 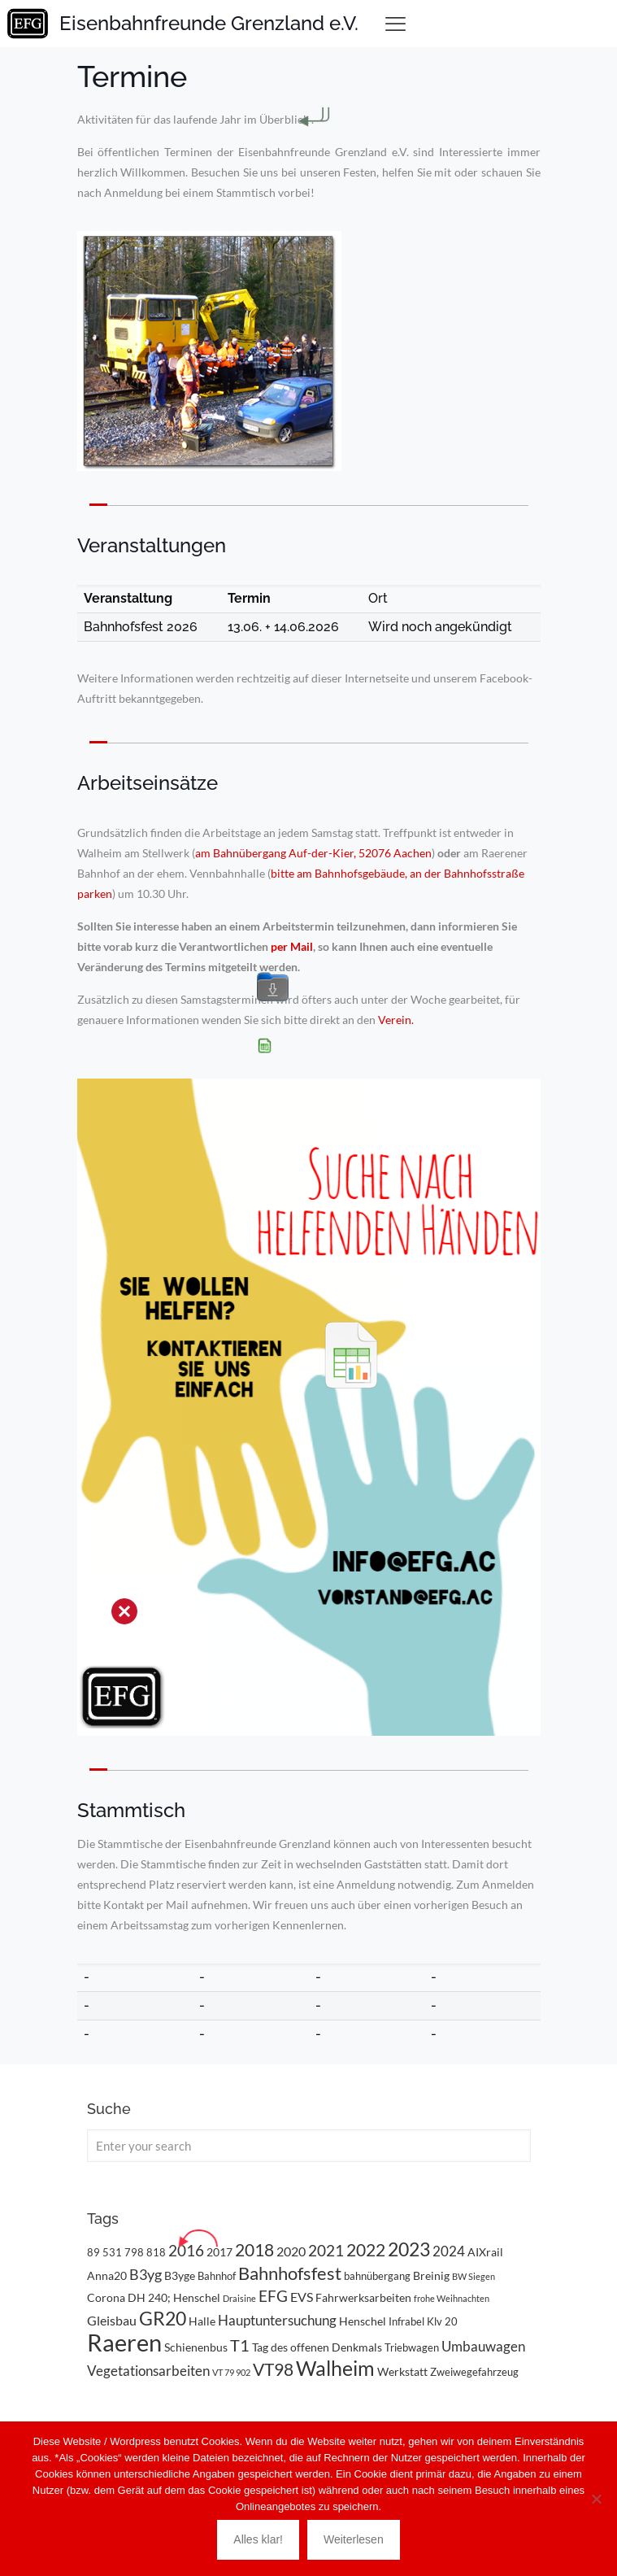 What do you see at coordinates (198, 2238) in the screenshot?
I see `undo the last action` at bounding box center [198, 2238].